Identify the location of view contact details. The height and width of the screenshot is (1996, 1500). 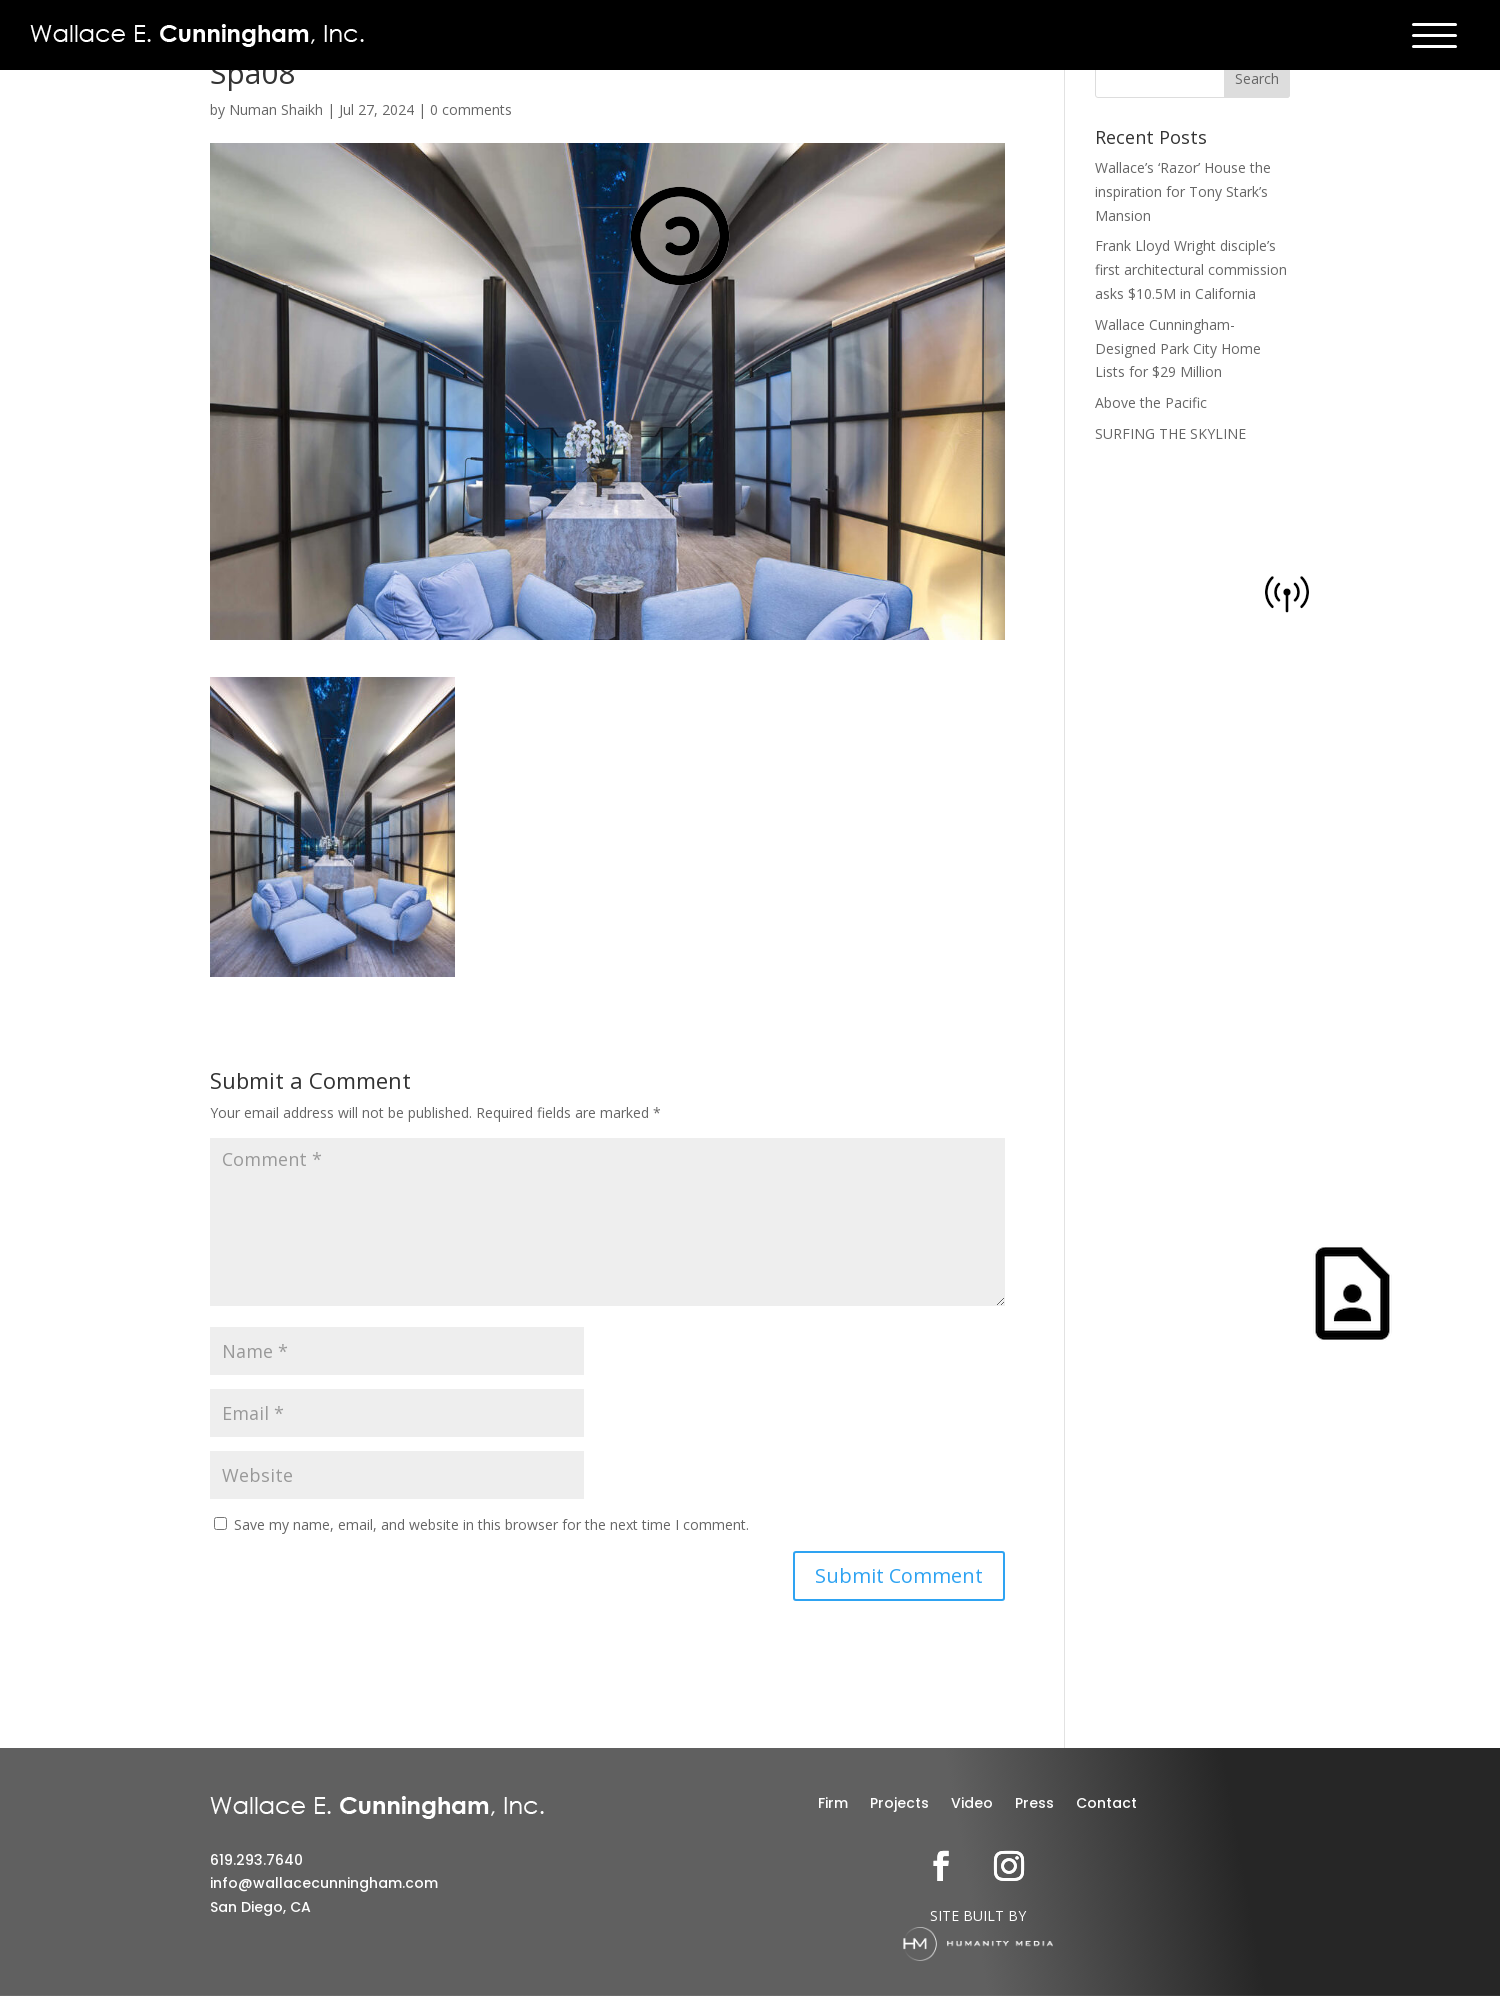
(1352, 1293).